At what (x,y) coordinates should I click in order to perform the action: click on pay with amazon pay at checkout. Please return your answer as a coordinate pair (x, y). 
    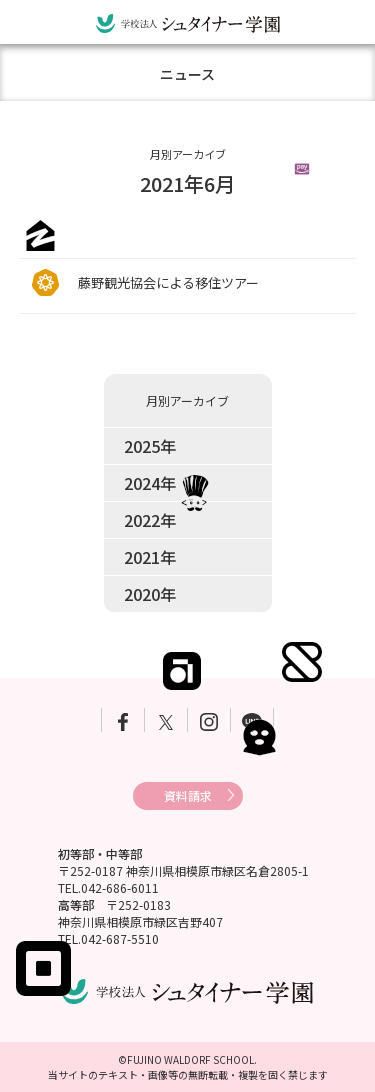
    Looking at the image, I should click on (302, 169).